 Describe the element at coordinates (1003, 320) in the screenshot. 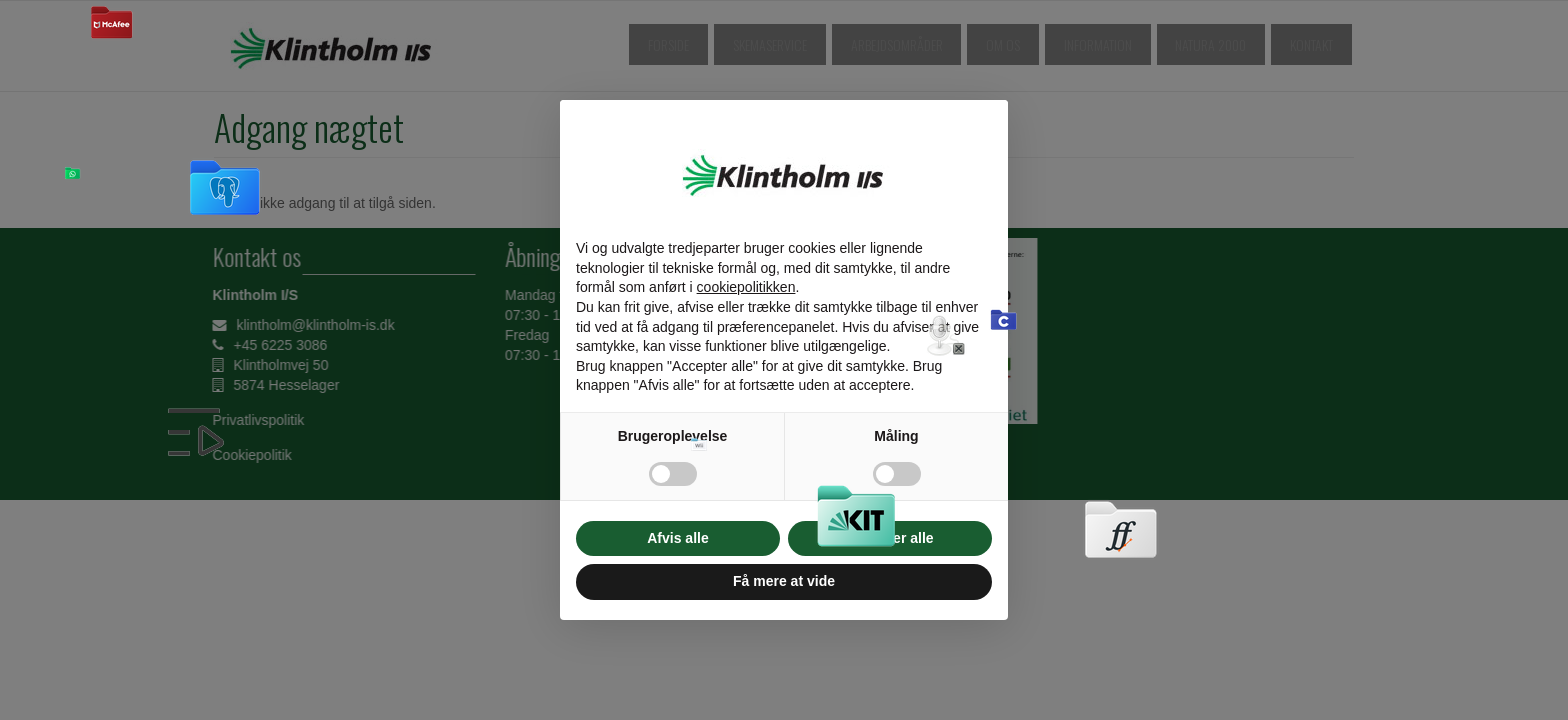

I see `open folder containing C programming files` at that location.